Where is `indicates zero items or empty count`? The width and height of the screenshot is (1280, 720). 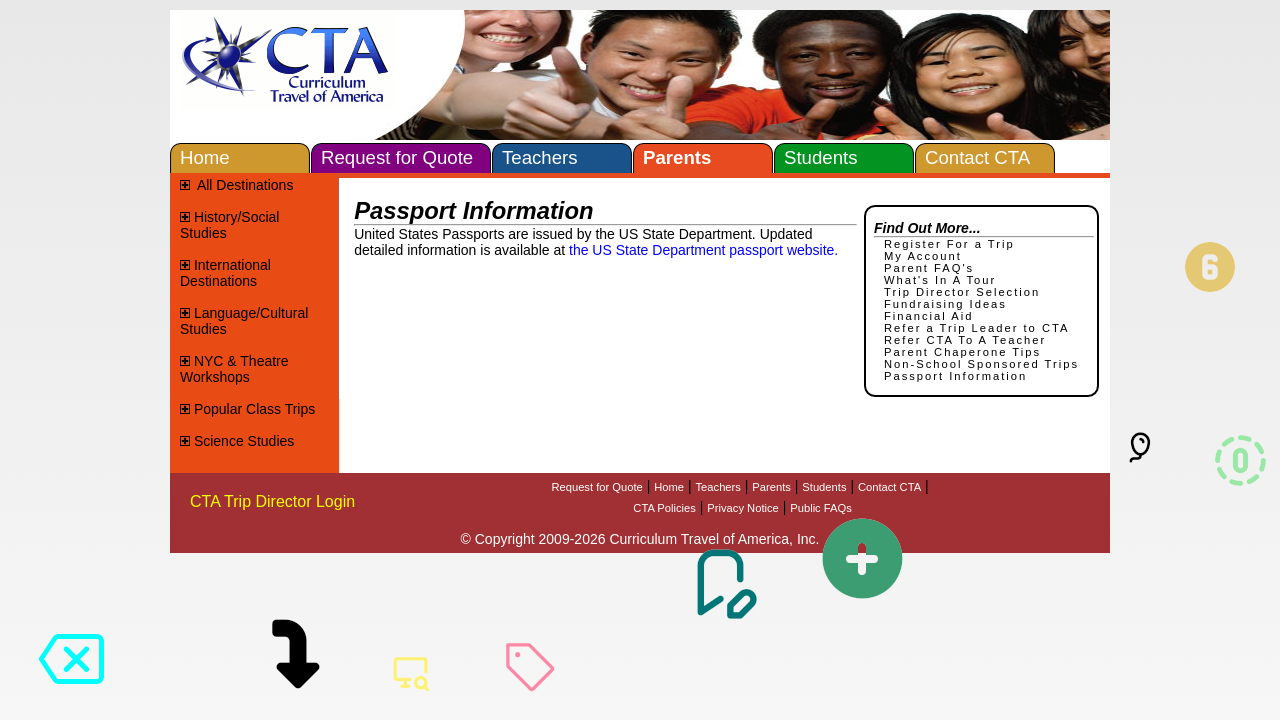
indicates zero items or empty count is located at coordinates (1240, 460).